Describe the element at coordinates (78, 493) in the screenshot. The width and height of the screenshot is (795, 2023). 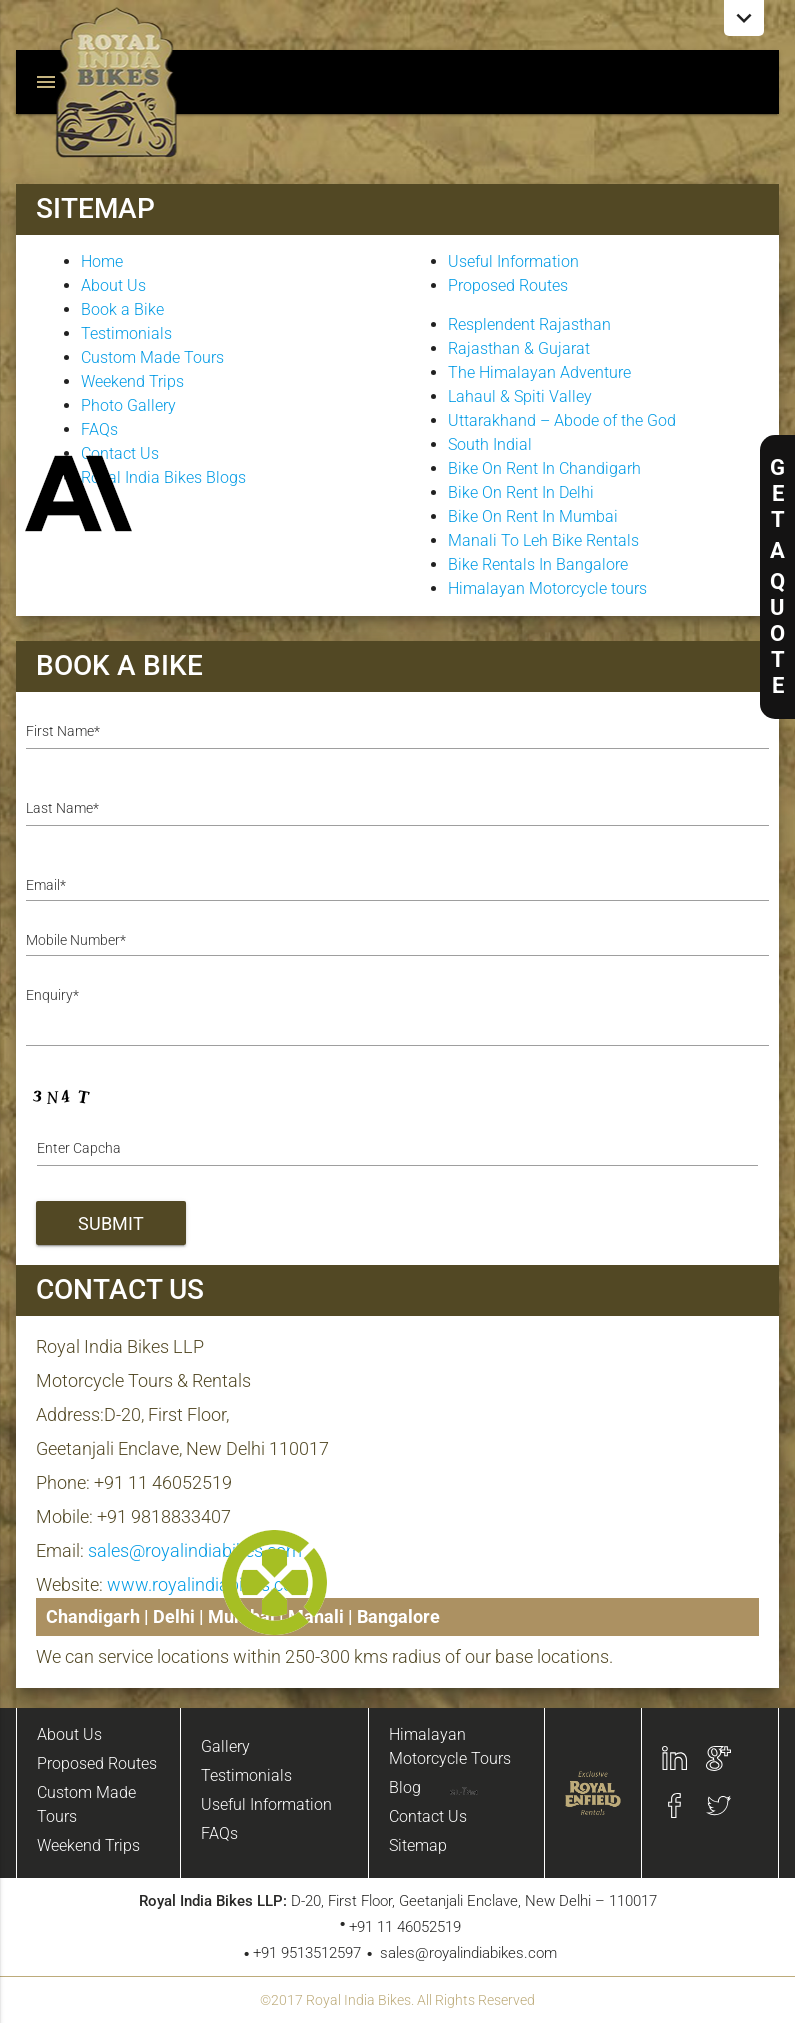
I see `anthropic company logo` at that location.